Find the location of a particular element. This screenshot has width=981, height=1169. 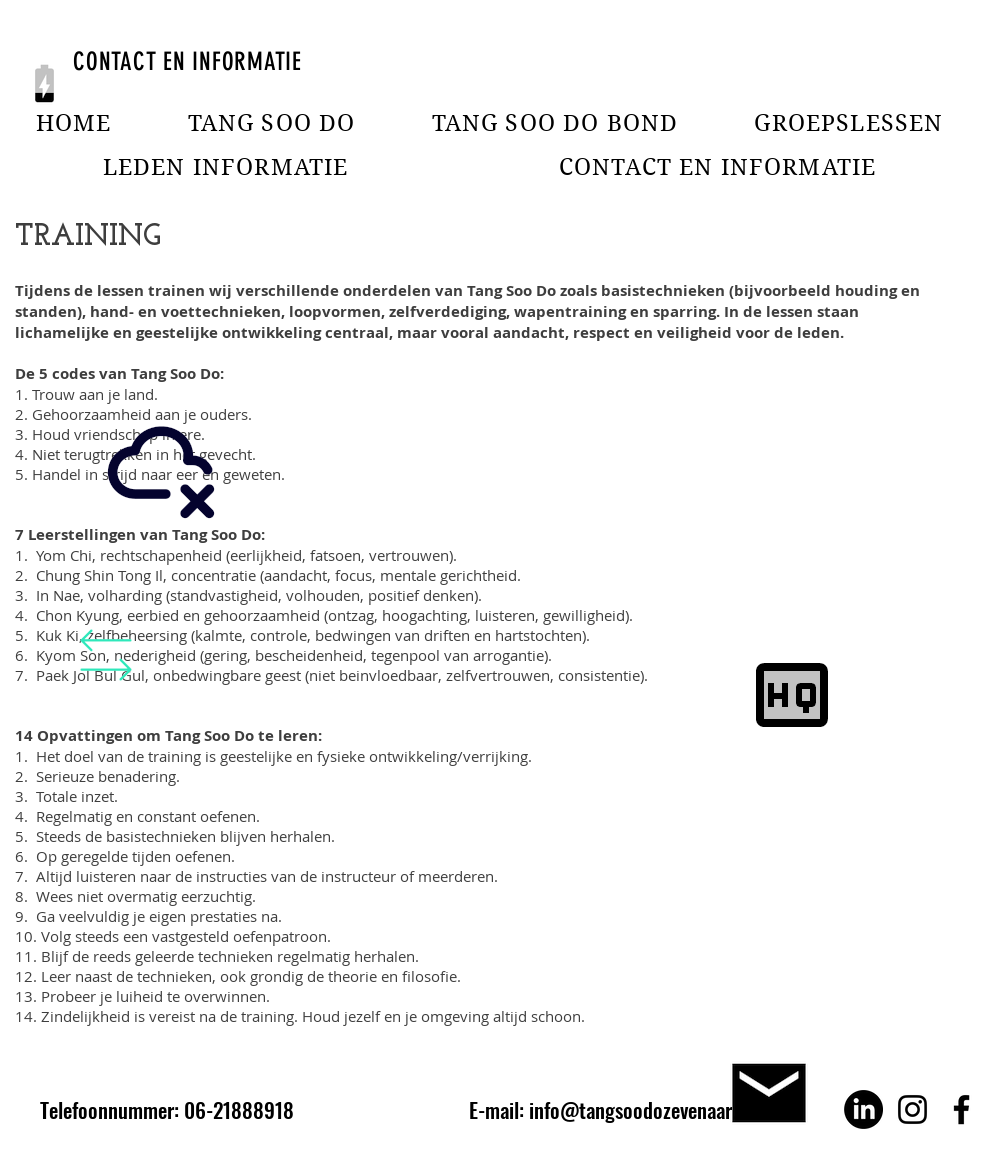

toggle high quality video or audio playback is located at coordinates (792, 695).